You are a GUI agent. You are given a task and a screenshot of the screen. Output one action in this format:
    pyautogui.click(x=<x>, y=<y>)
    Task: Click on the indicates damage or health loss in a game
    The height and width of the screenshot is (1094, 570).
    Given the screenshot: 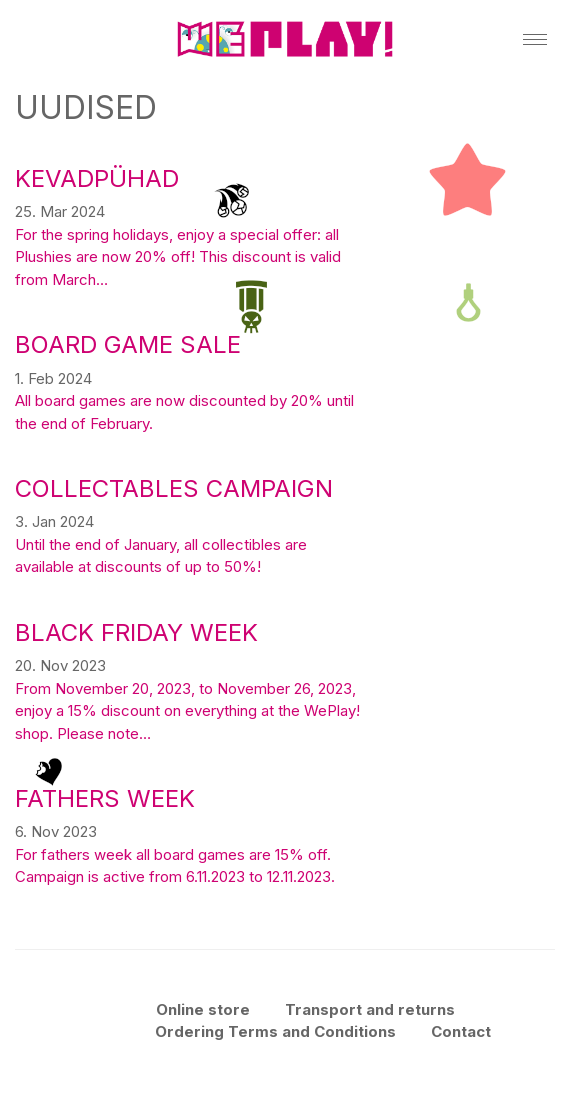 What is the action you would take?
    pyautogui.click(x=48, y=772)
    